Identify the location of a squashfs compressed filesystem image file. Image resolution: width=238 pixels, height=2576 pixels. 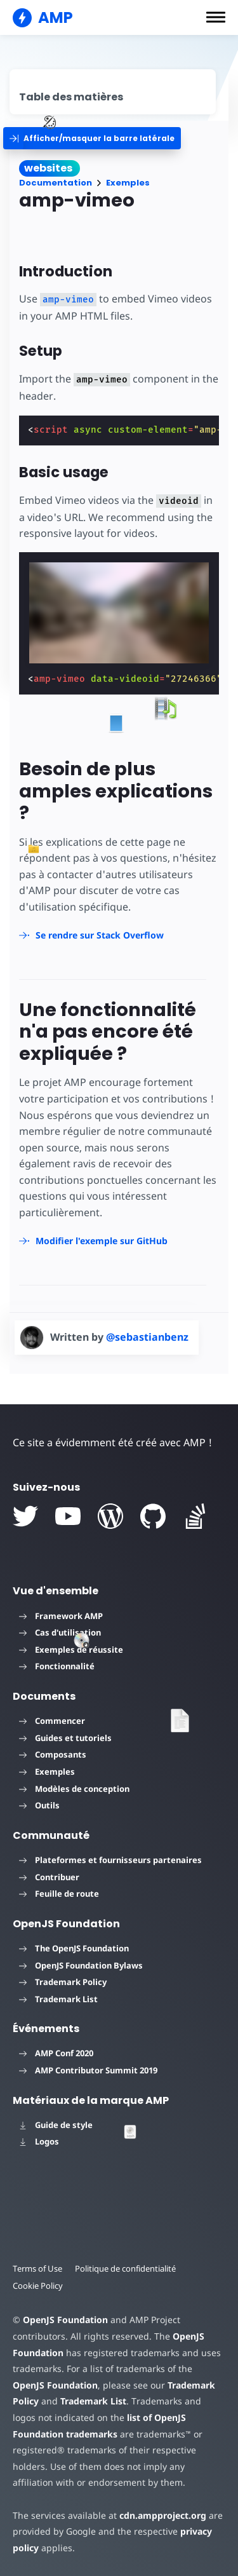
(130, 2132).